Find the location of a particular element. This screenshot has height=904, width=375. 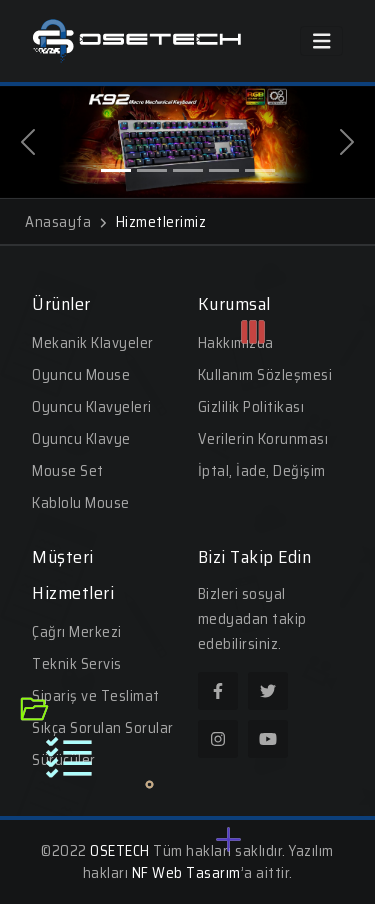

indicates an unread item or notification is located at coordinates (149, 784).